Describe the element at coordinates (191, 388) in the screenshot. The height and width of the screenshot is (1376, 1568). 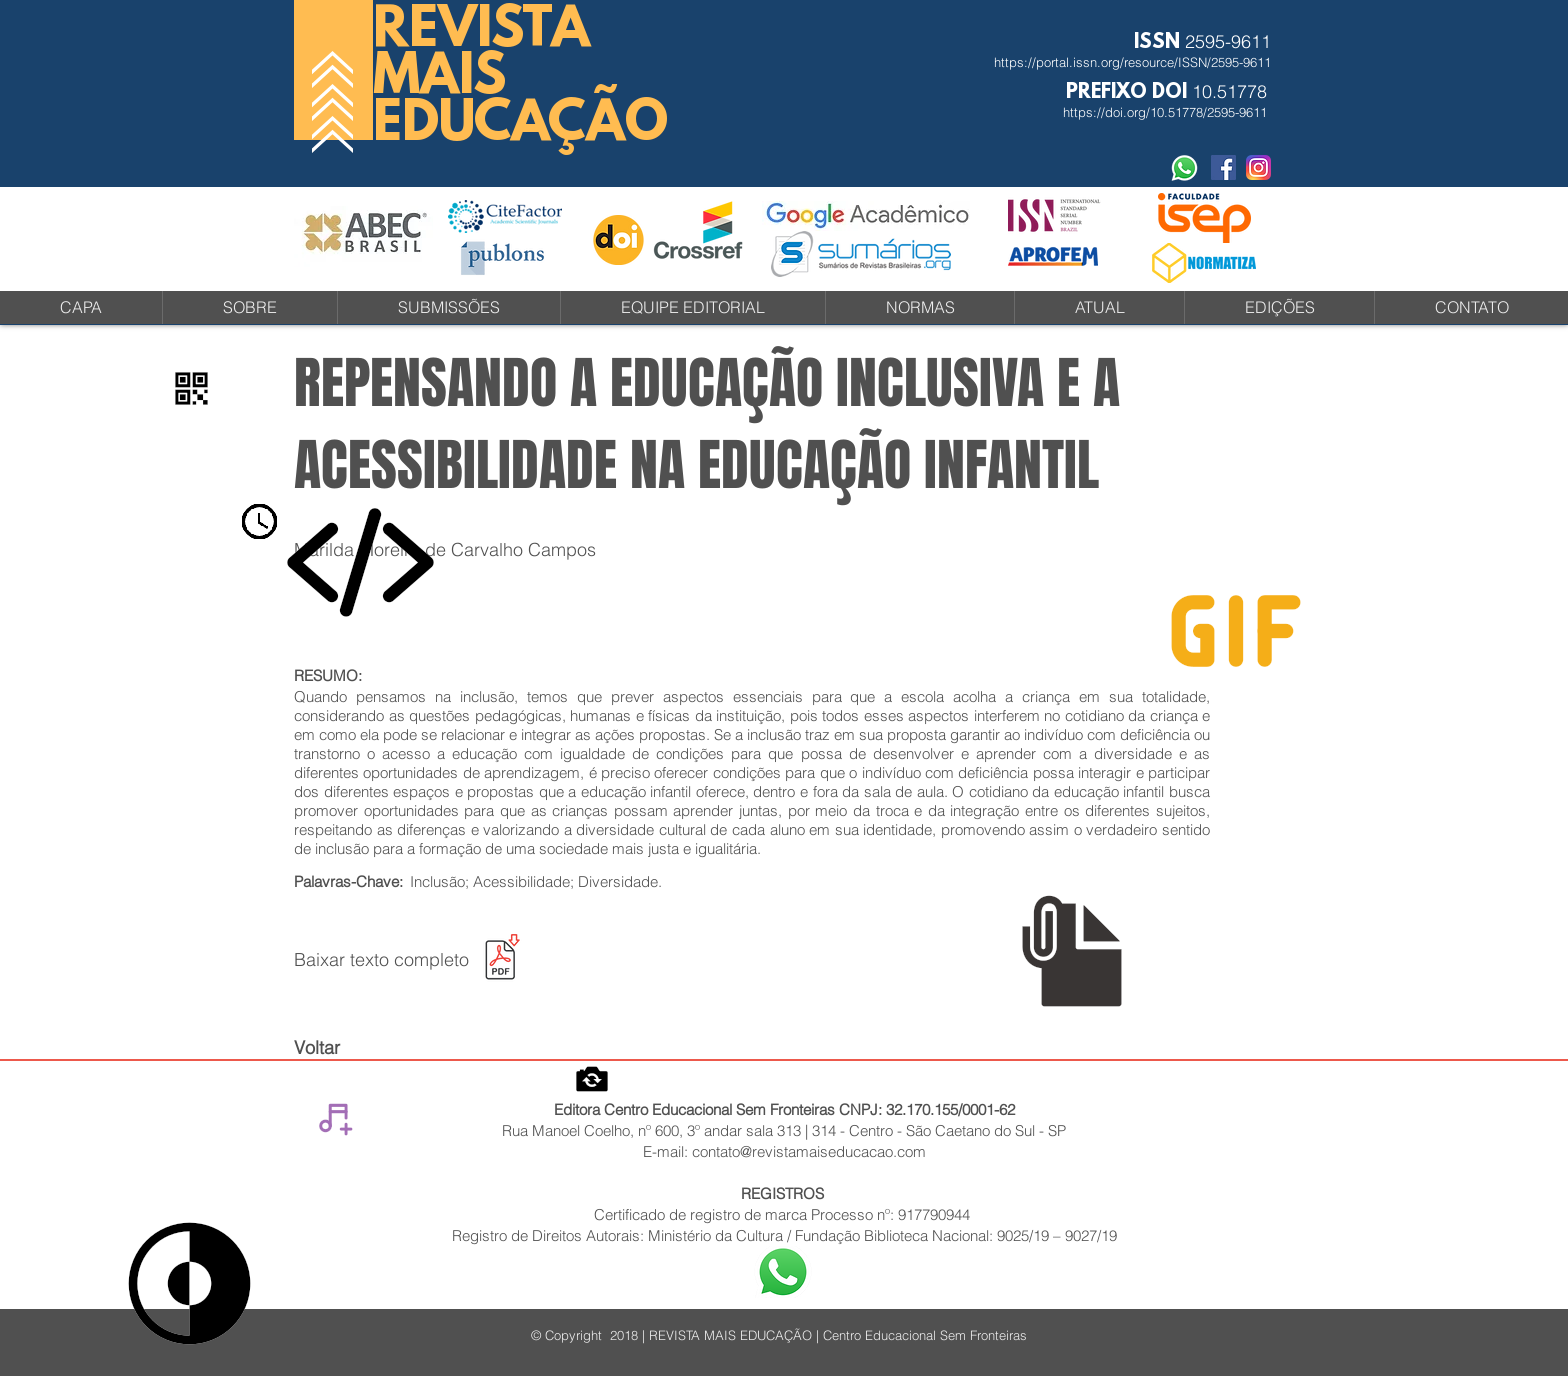
I see `scan or generate a QR code` at that location.